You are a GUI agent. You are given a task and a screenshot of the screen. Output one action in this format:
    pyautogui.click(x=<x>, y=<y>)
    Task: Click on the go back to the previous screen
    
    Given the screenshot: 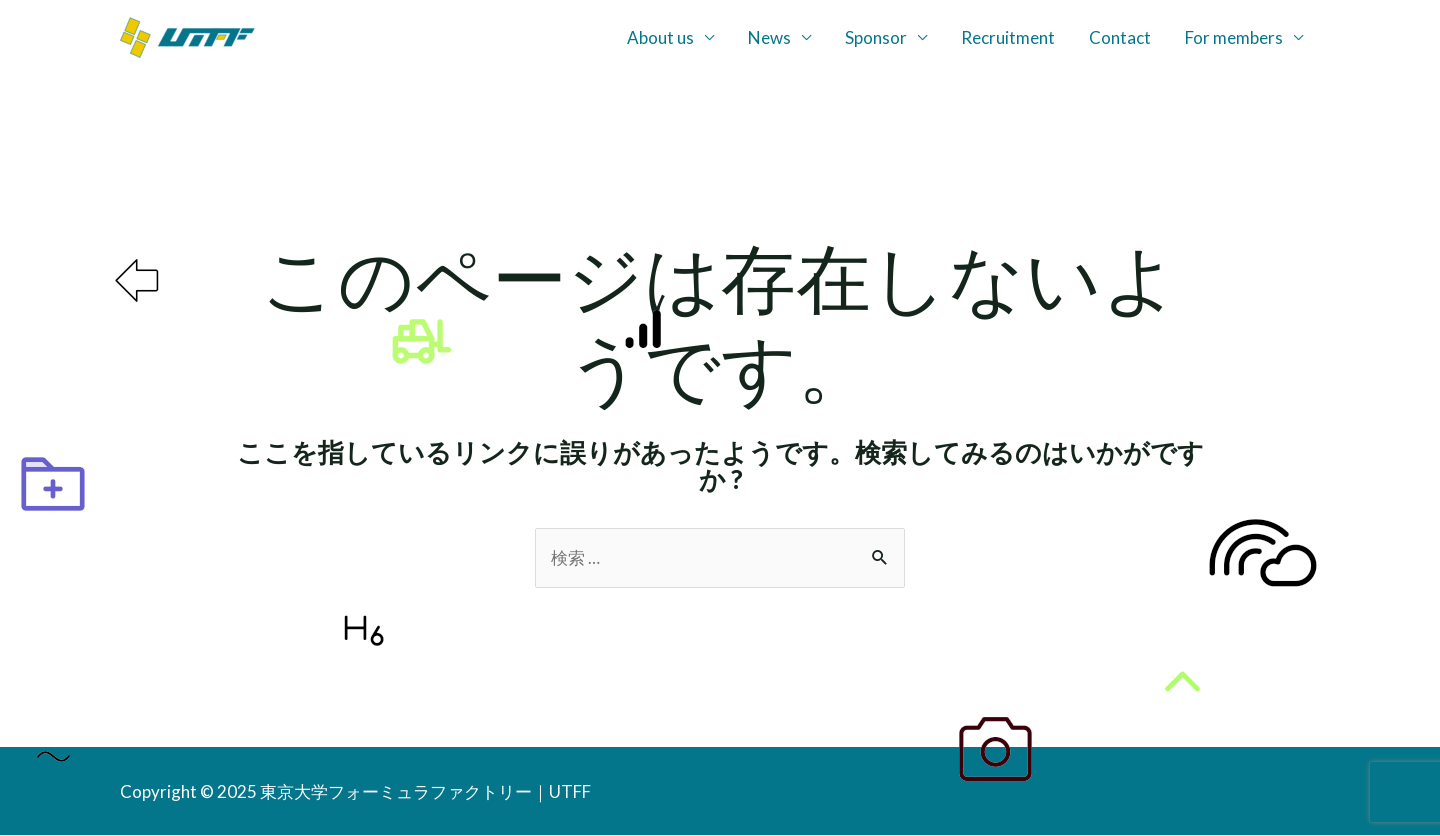 What is the action you would take?
    pyautogui.click(x=138, y=280)
    